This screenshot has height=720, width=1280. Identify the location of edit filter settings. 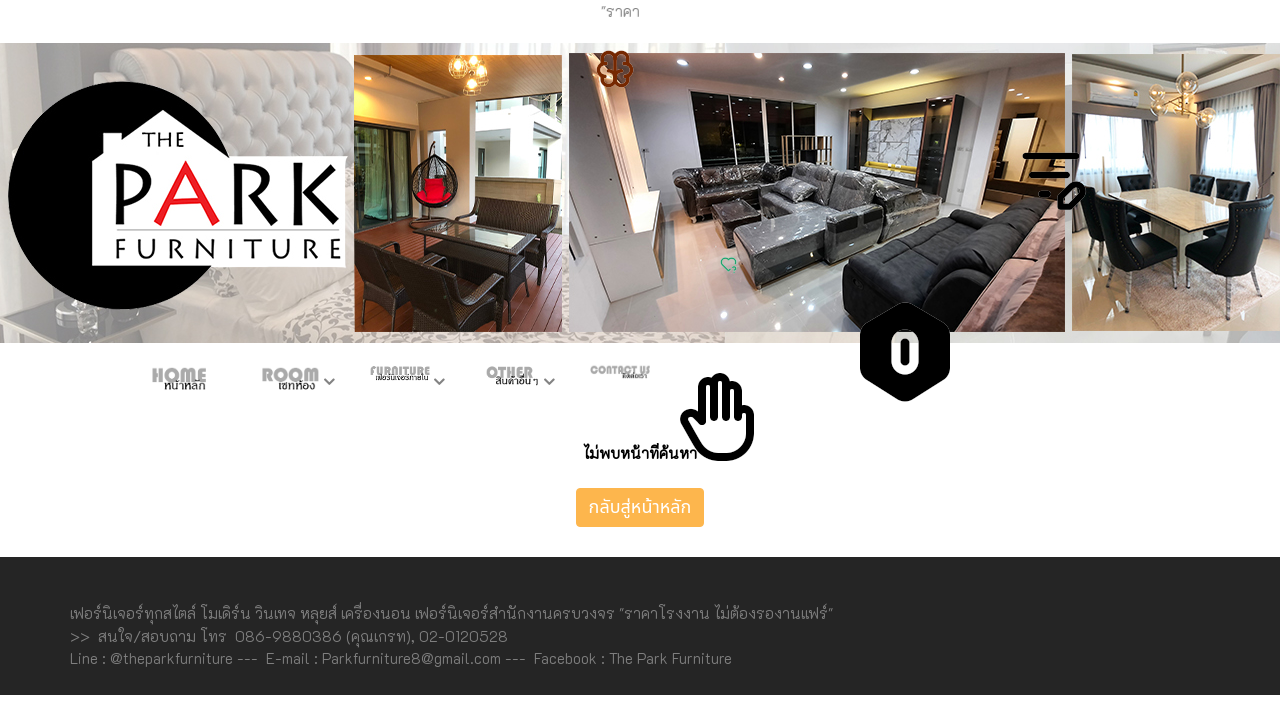
(1051, 175).